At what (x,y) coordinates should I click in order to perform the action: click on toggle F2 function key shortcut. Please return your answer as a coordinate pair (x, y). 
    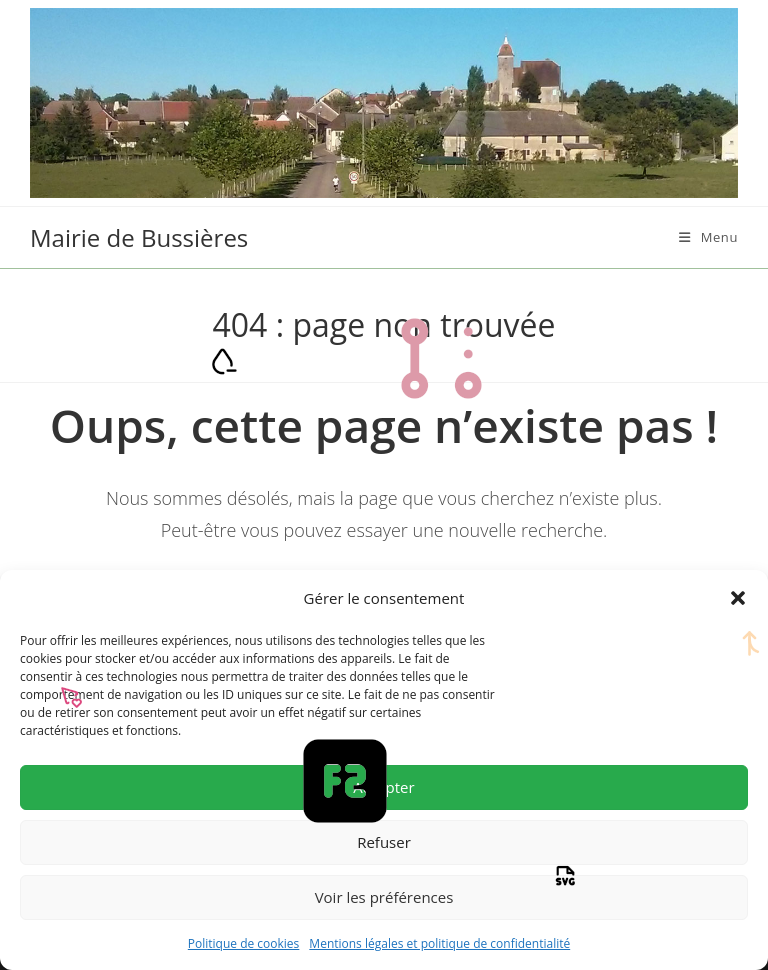
    Looking at the image, I should click on (345, 781).